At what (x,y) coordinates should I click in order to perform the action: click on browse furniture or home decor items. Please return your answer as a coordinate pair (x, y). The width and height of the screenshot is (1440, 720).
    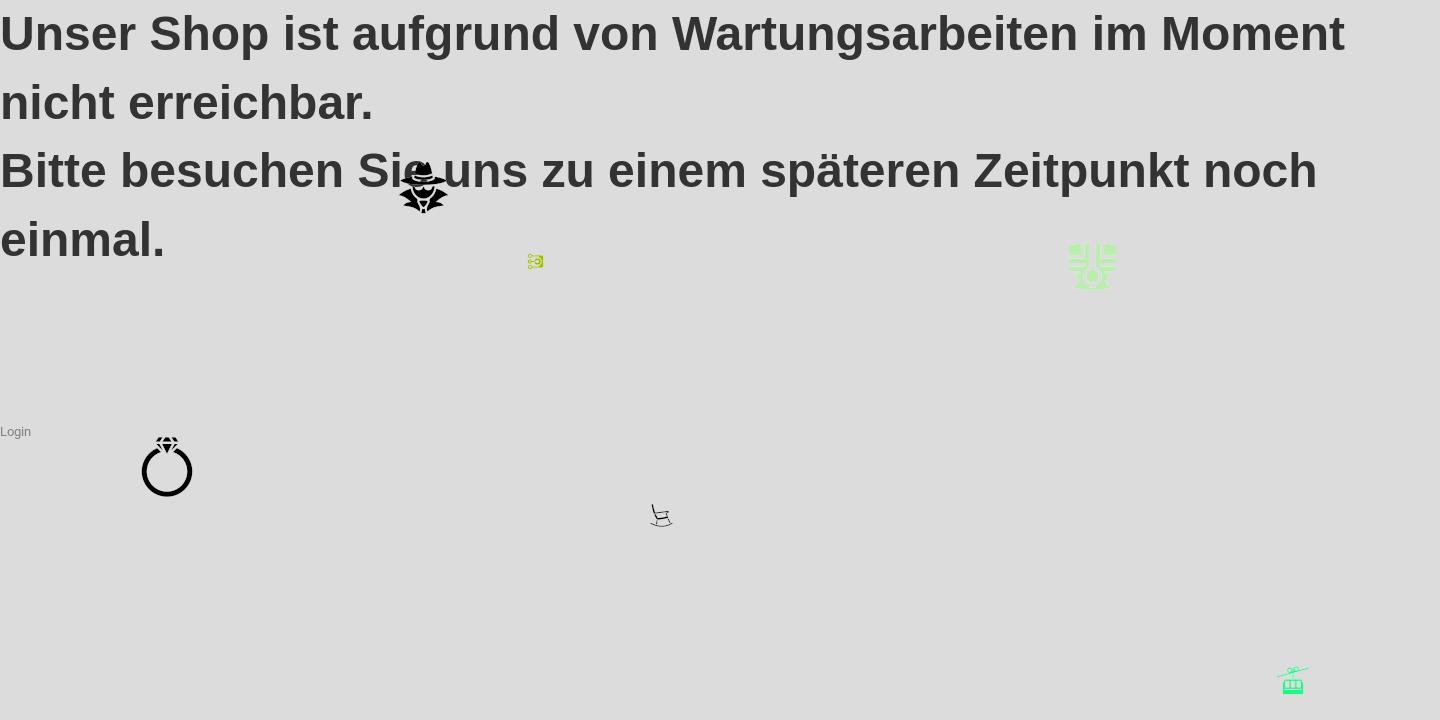
    Looking at the image, I should click on (661, 515).